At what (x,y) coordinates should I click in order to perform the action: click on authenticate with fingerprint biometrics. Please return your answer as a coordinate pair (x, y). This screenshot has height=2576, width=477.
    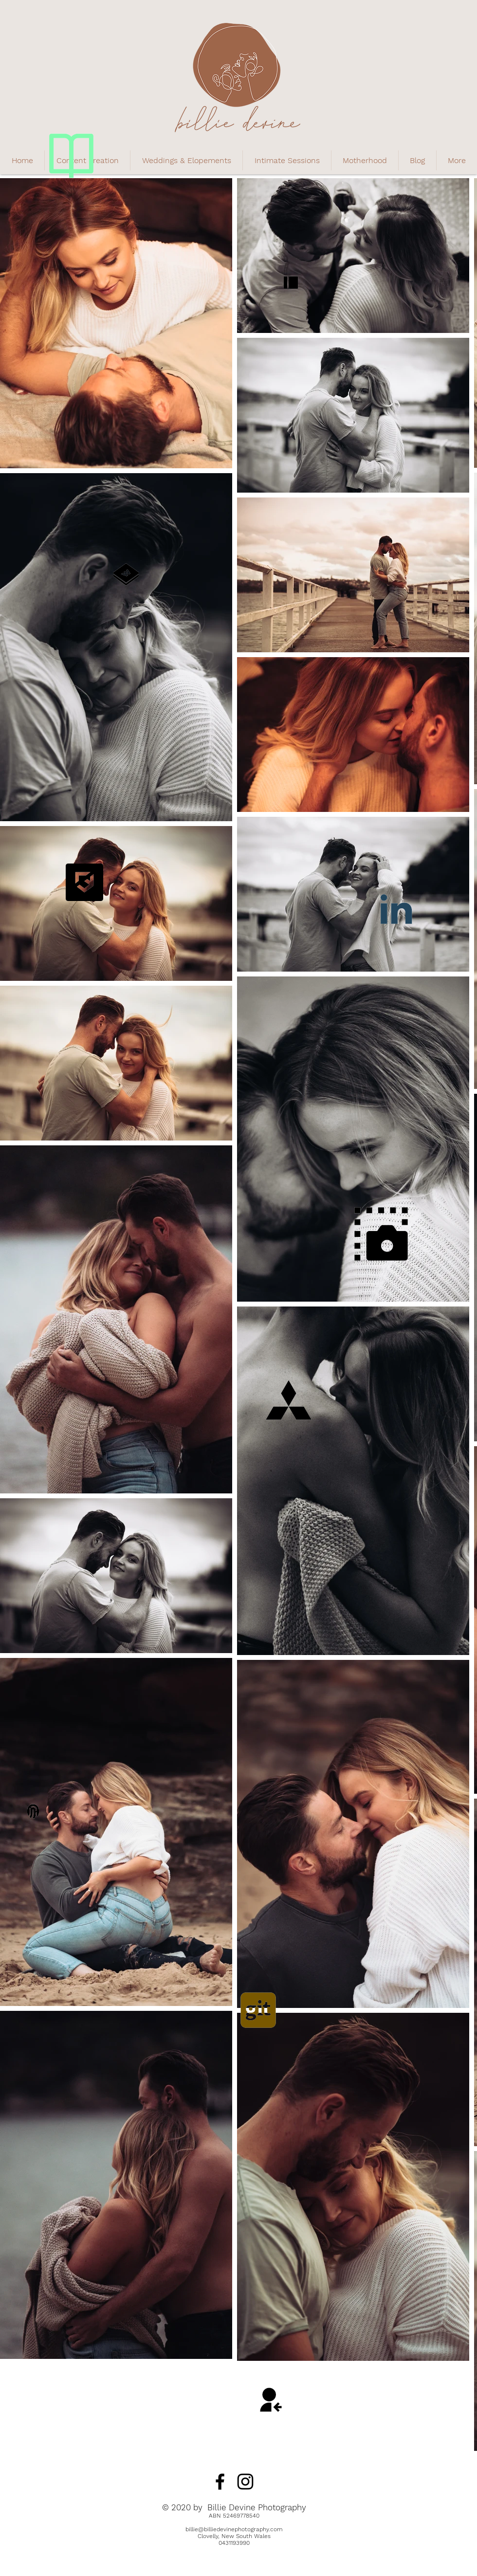
    Looking at the image, I should click on (33, 1811).